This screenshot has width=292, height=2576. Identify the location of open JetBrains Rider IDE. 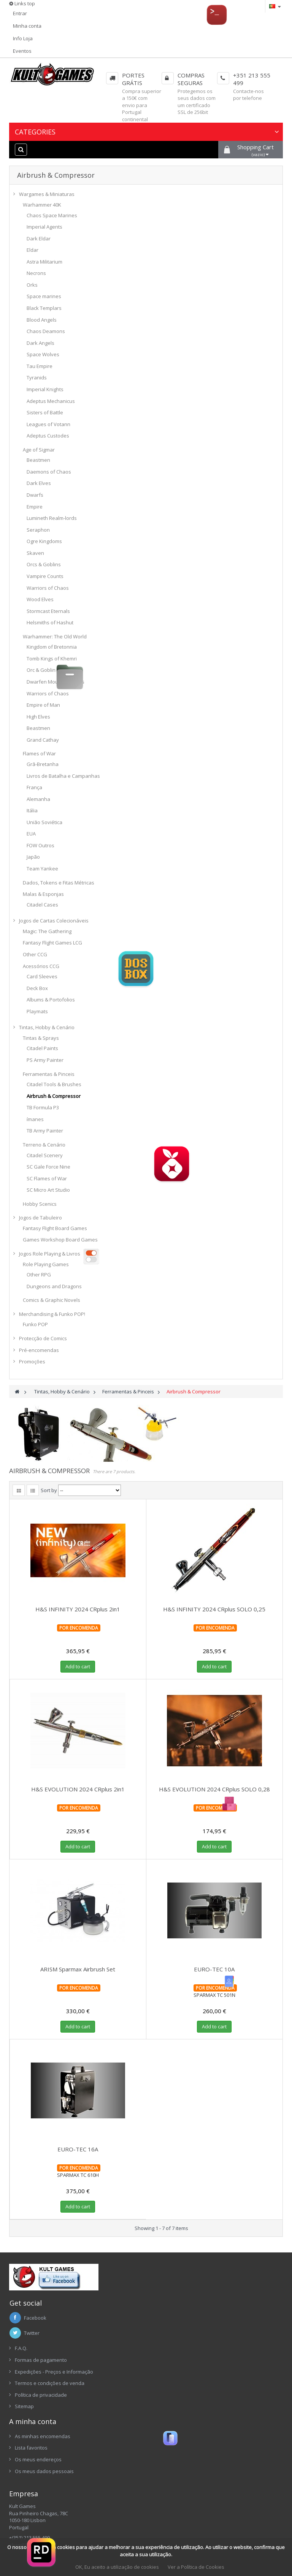
(41, 2552).